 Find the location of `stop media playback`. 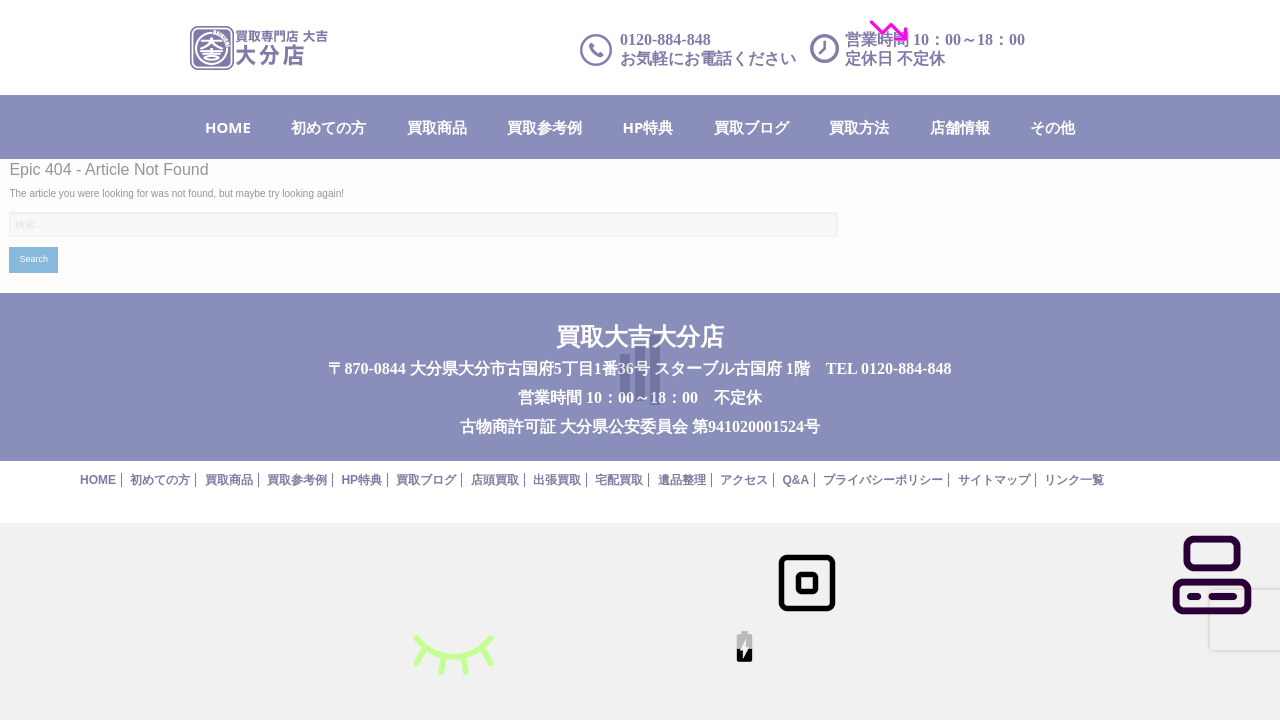

stop media playback is located at coordinates (807, 583).